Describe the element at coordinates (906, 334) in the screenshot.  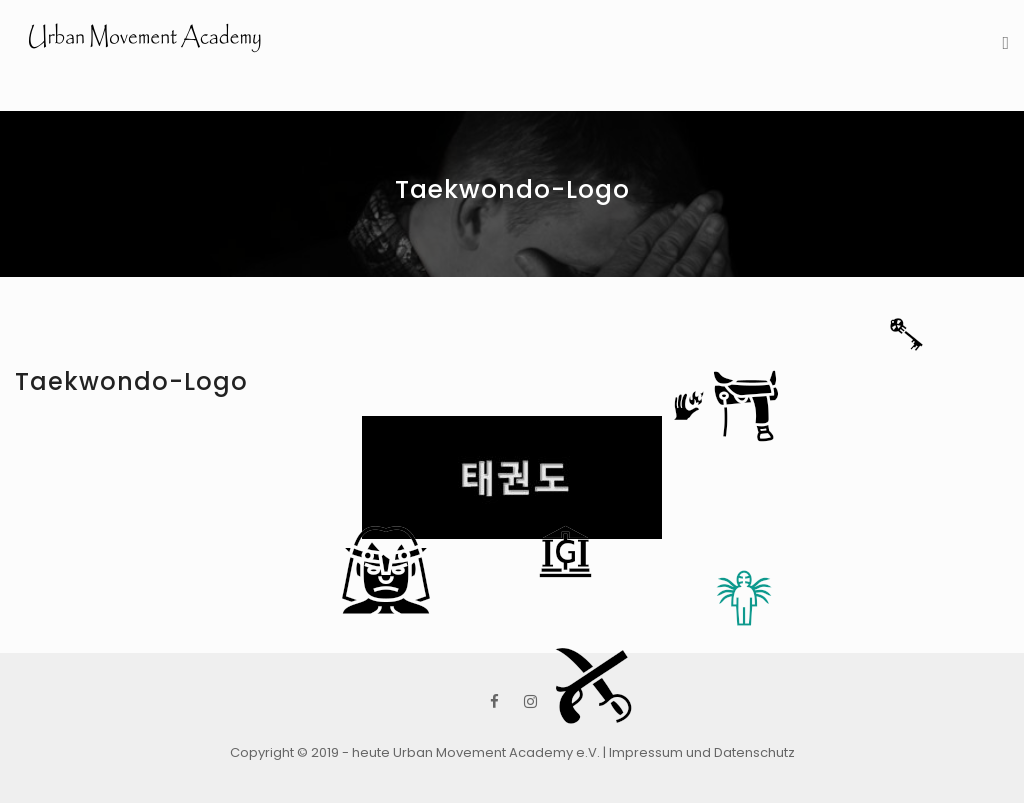
I see `access master or admin permissions` at that location.